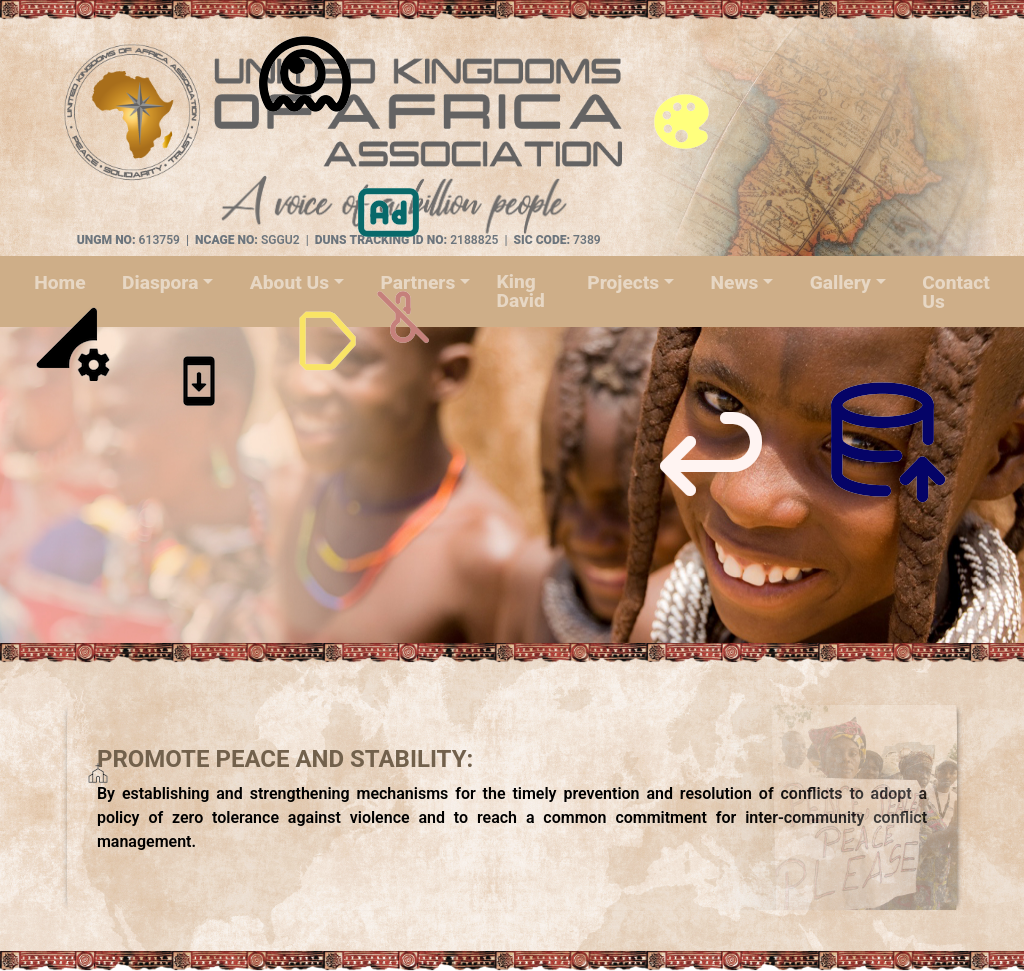 Image resolution: width=1024 pixels, height=971 pixels. What do you see at coordinates (403, 317) in the screenshot?
I see `temperature monitoring disabled` at bounding box center [403, 317].